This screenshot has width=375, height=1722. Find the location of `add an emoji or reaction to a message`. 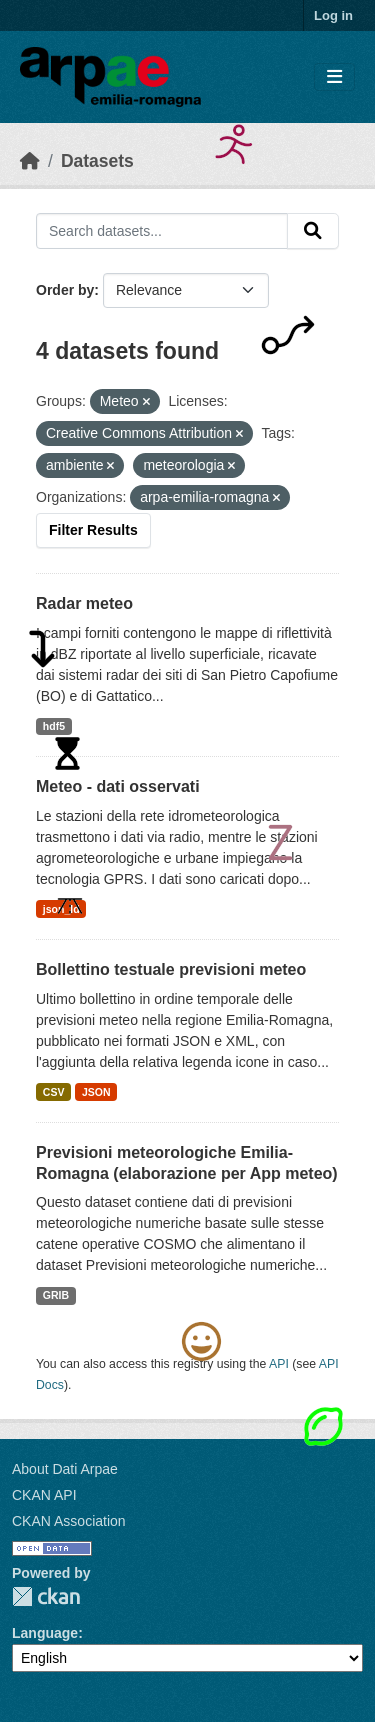

add an emoji or reaction to a message is located at coordinates (201, 1341).